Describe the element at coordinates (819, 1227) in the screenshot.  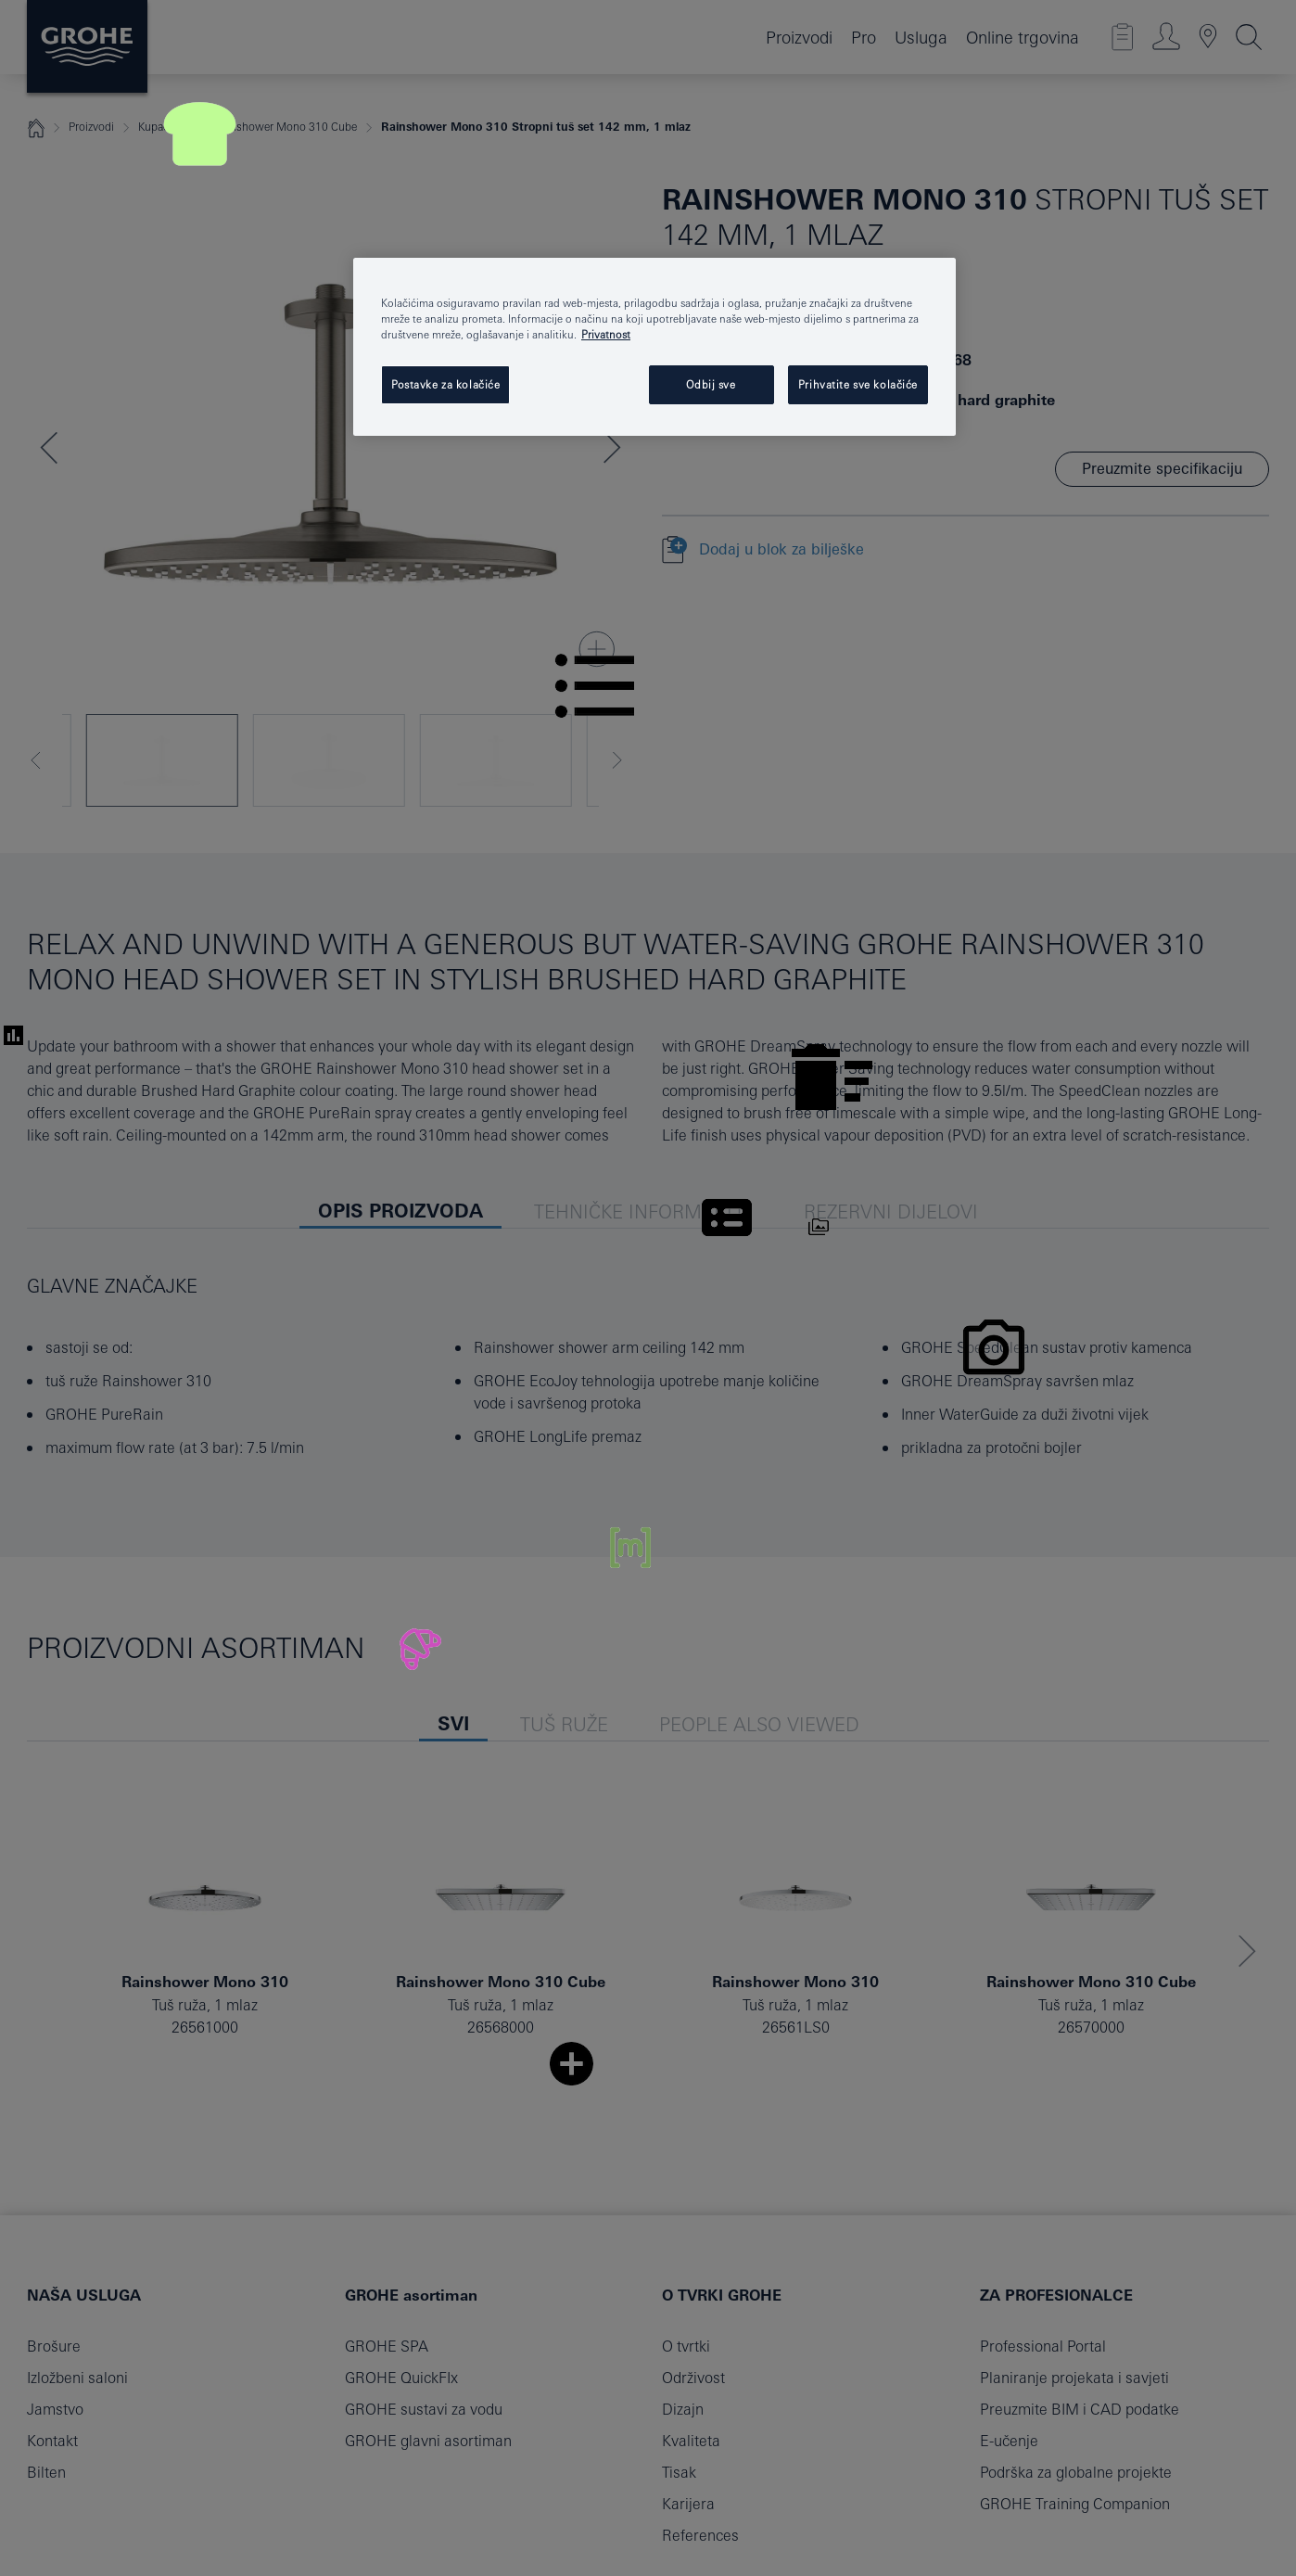
I see `access photo and media library` at that location.